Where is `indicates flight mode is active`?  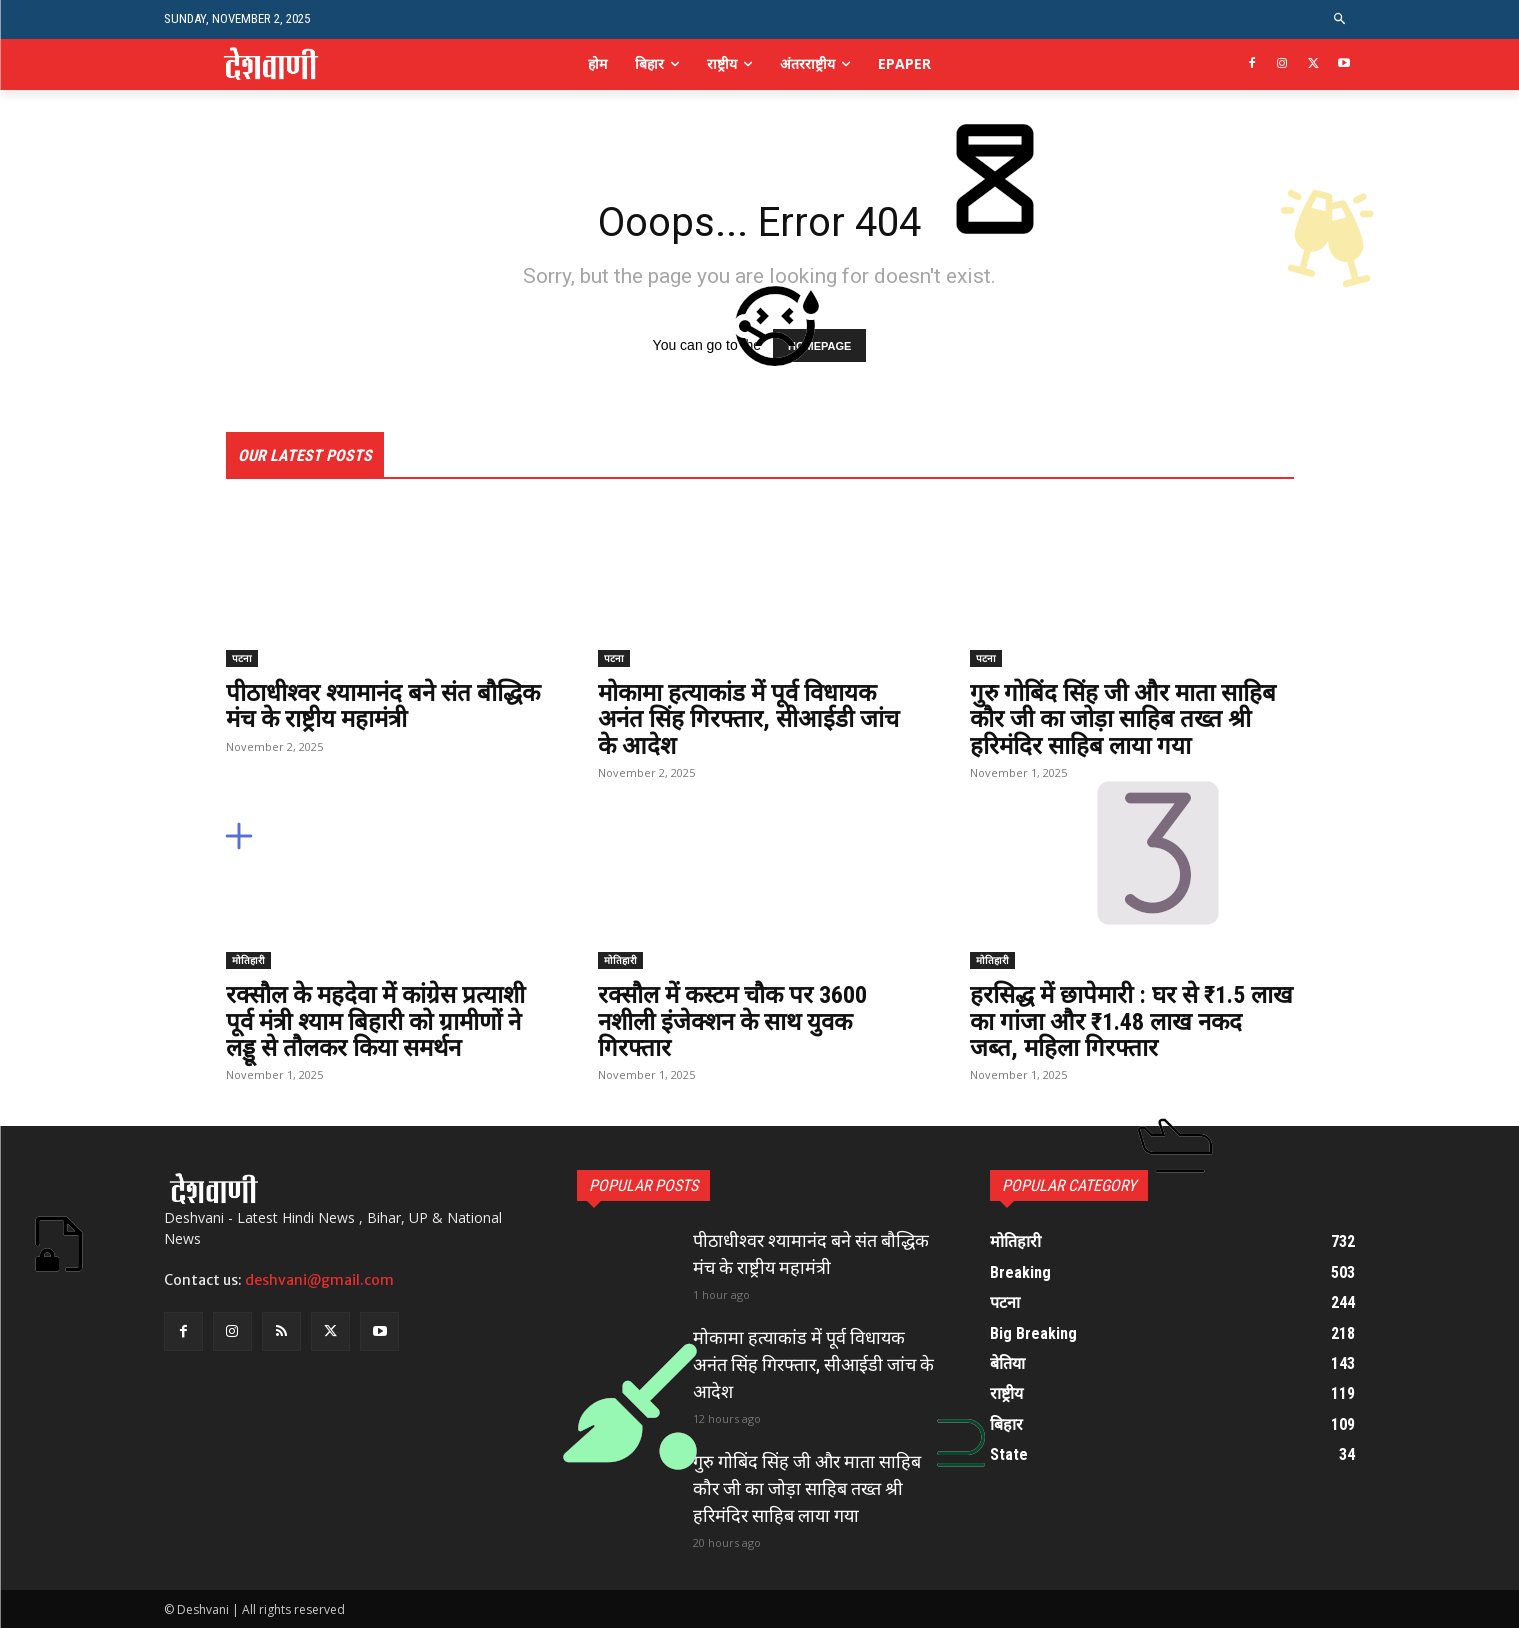
indicates flight mode is active is located at coordinates (1175, 1143).